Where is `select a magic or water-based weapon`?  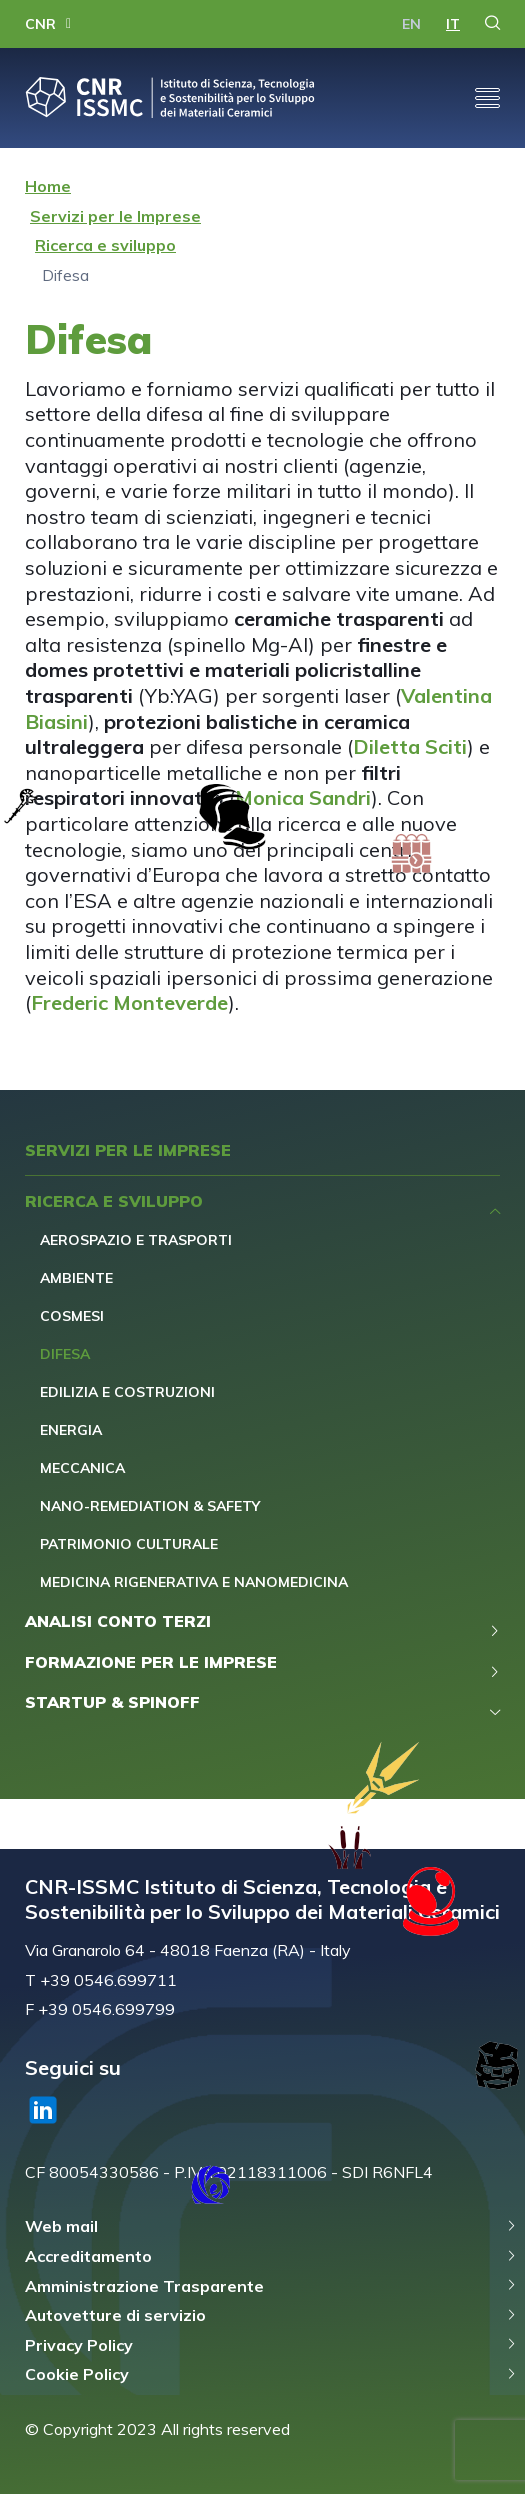
select a magic or water-based weapon is located at coordinates (383, 1777).